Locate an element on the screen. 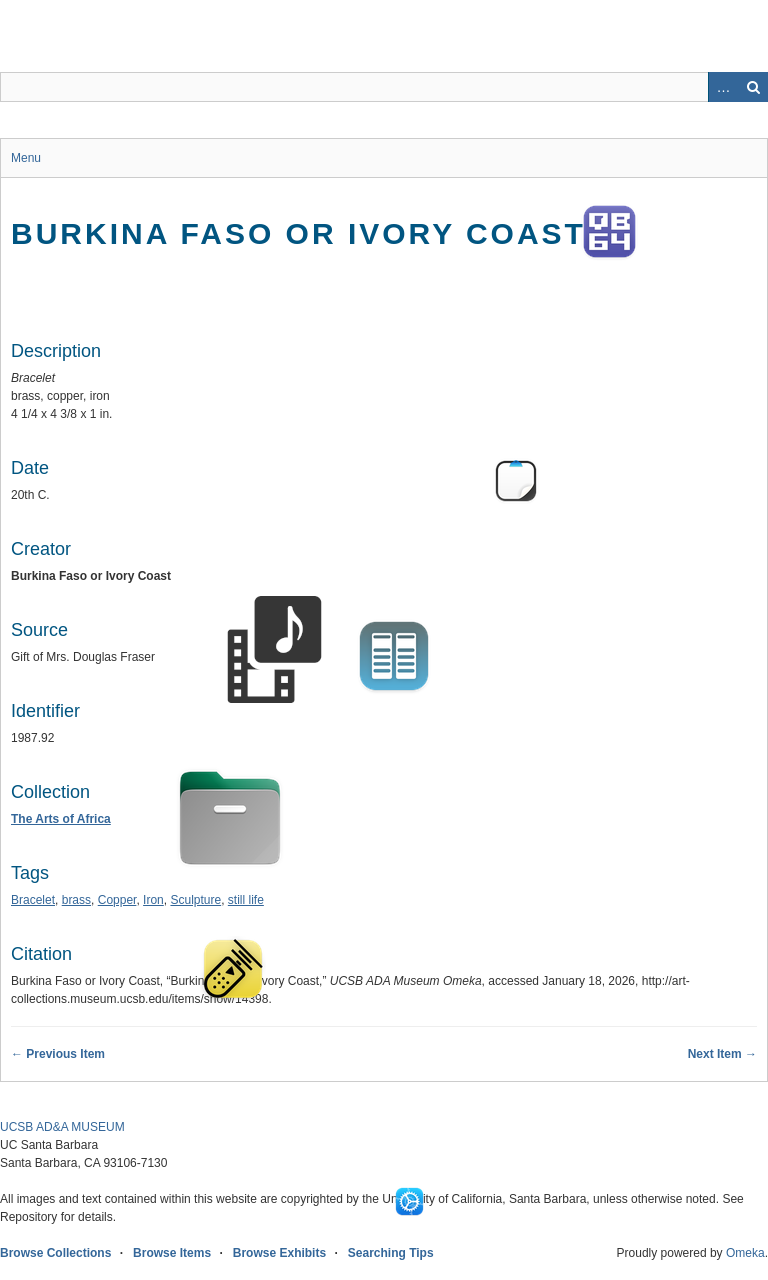 The width and height of the screenshot is (768, 1280). access multimedia applications is located at coordinates (274, 649).